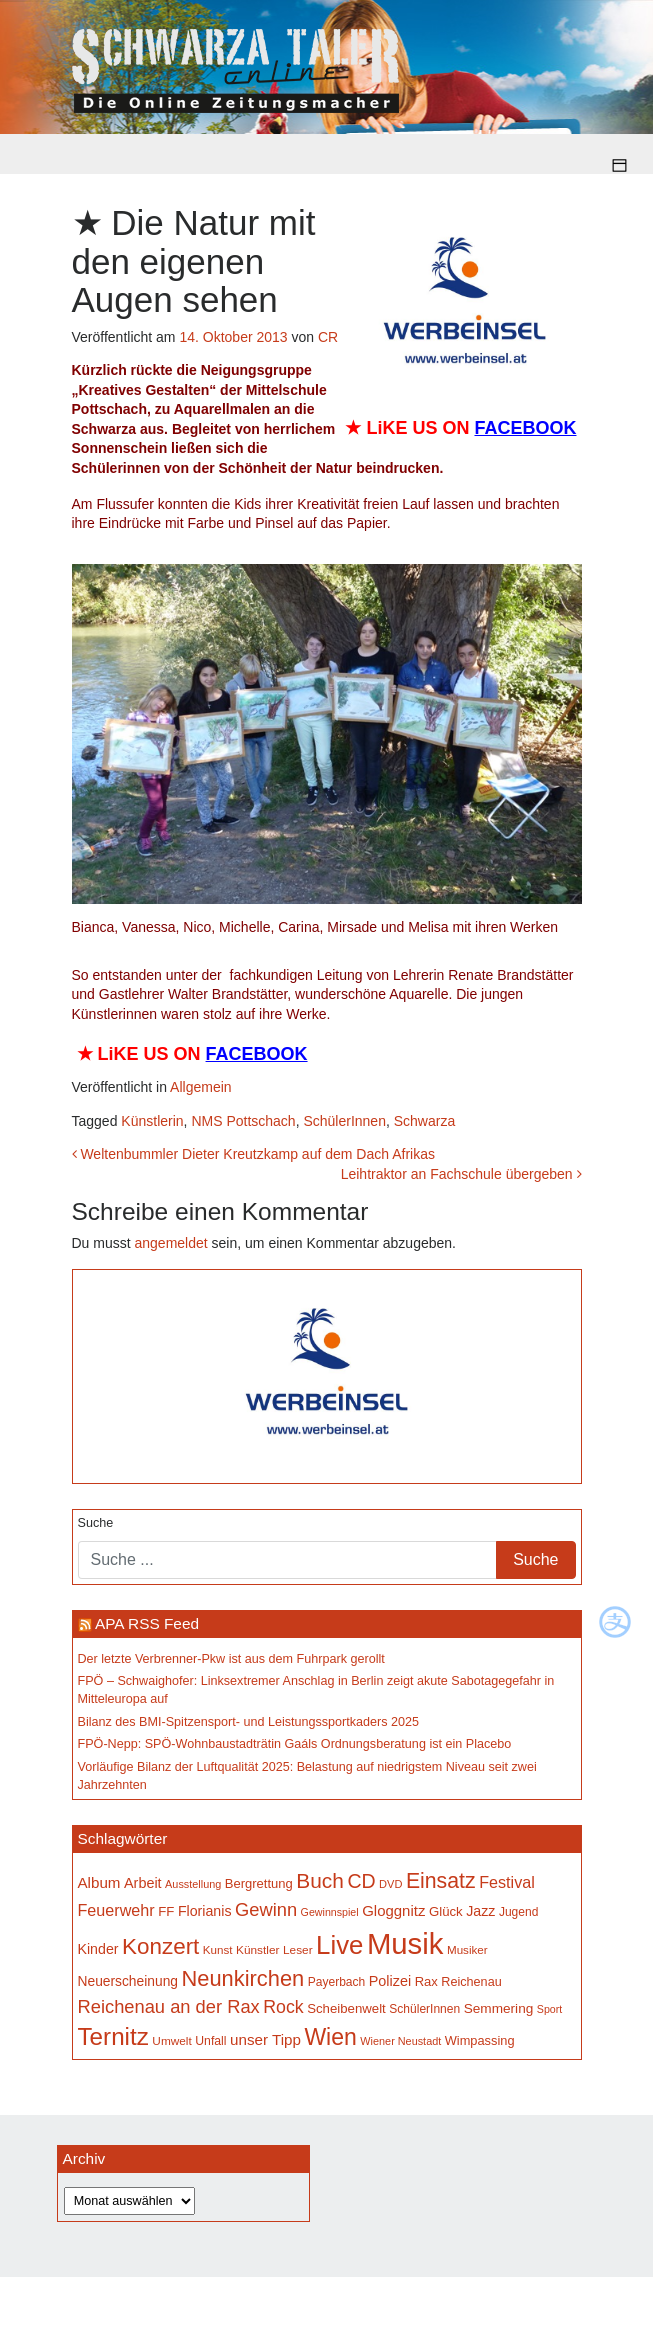  Describe the element at coordinates (615, 1622) in the screenshot. I see `pay with alipay` at that location.